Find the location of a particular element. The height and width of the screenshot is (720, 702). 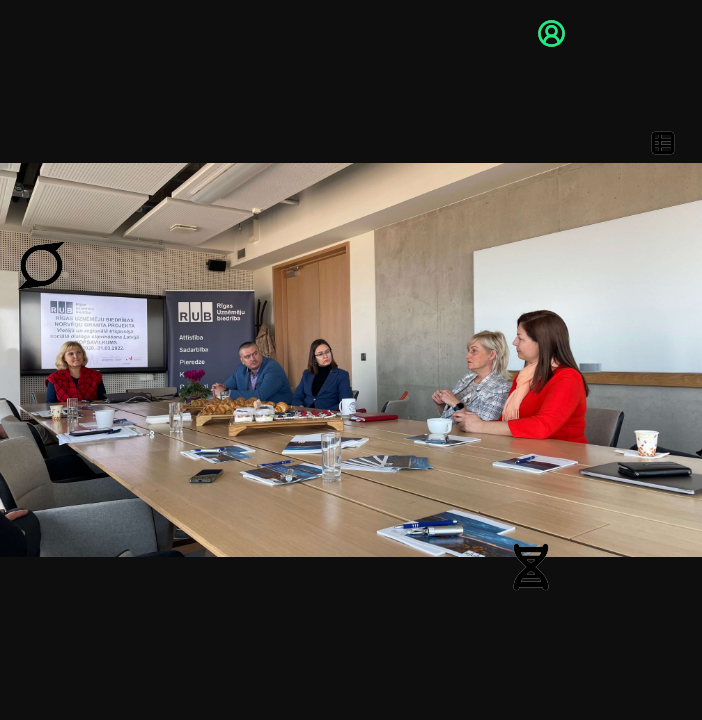

Superpowers game engine logo is located at coordinates (41, 265).